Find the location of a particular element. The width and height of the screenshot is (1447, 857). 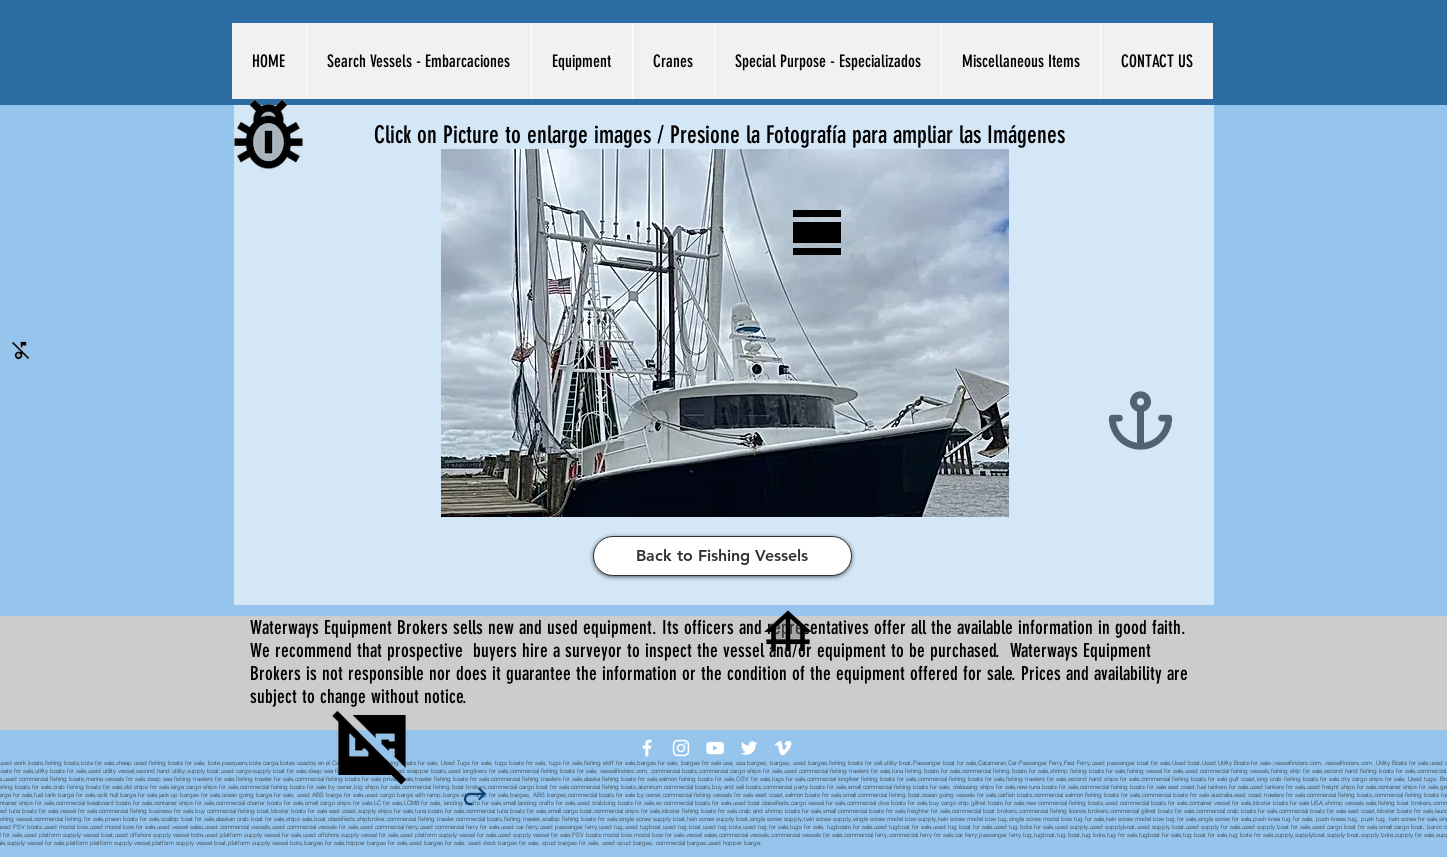

view property foundation details is located at coordinates (788, 632).